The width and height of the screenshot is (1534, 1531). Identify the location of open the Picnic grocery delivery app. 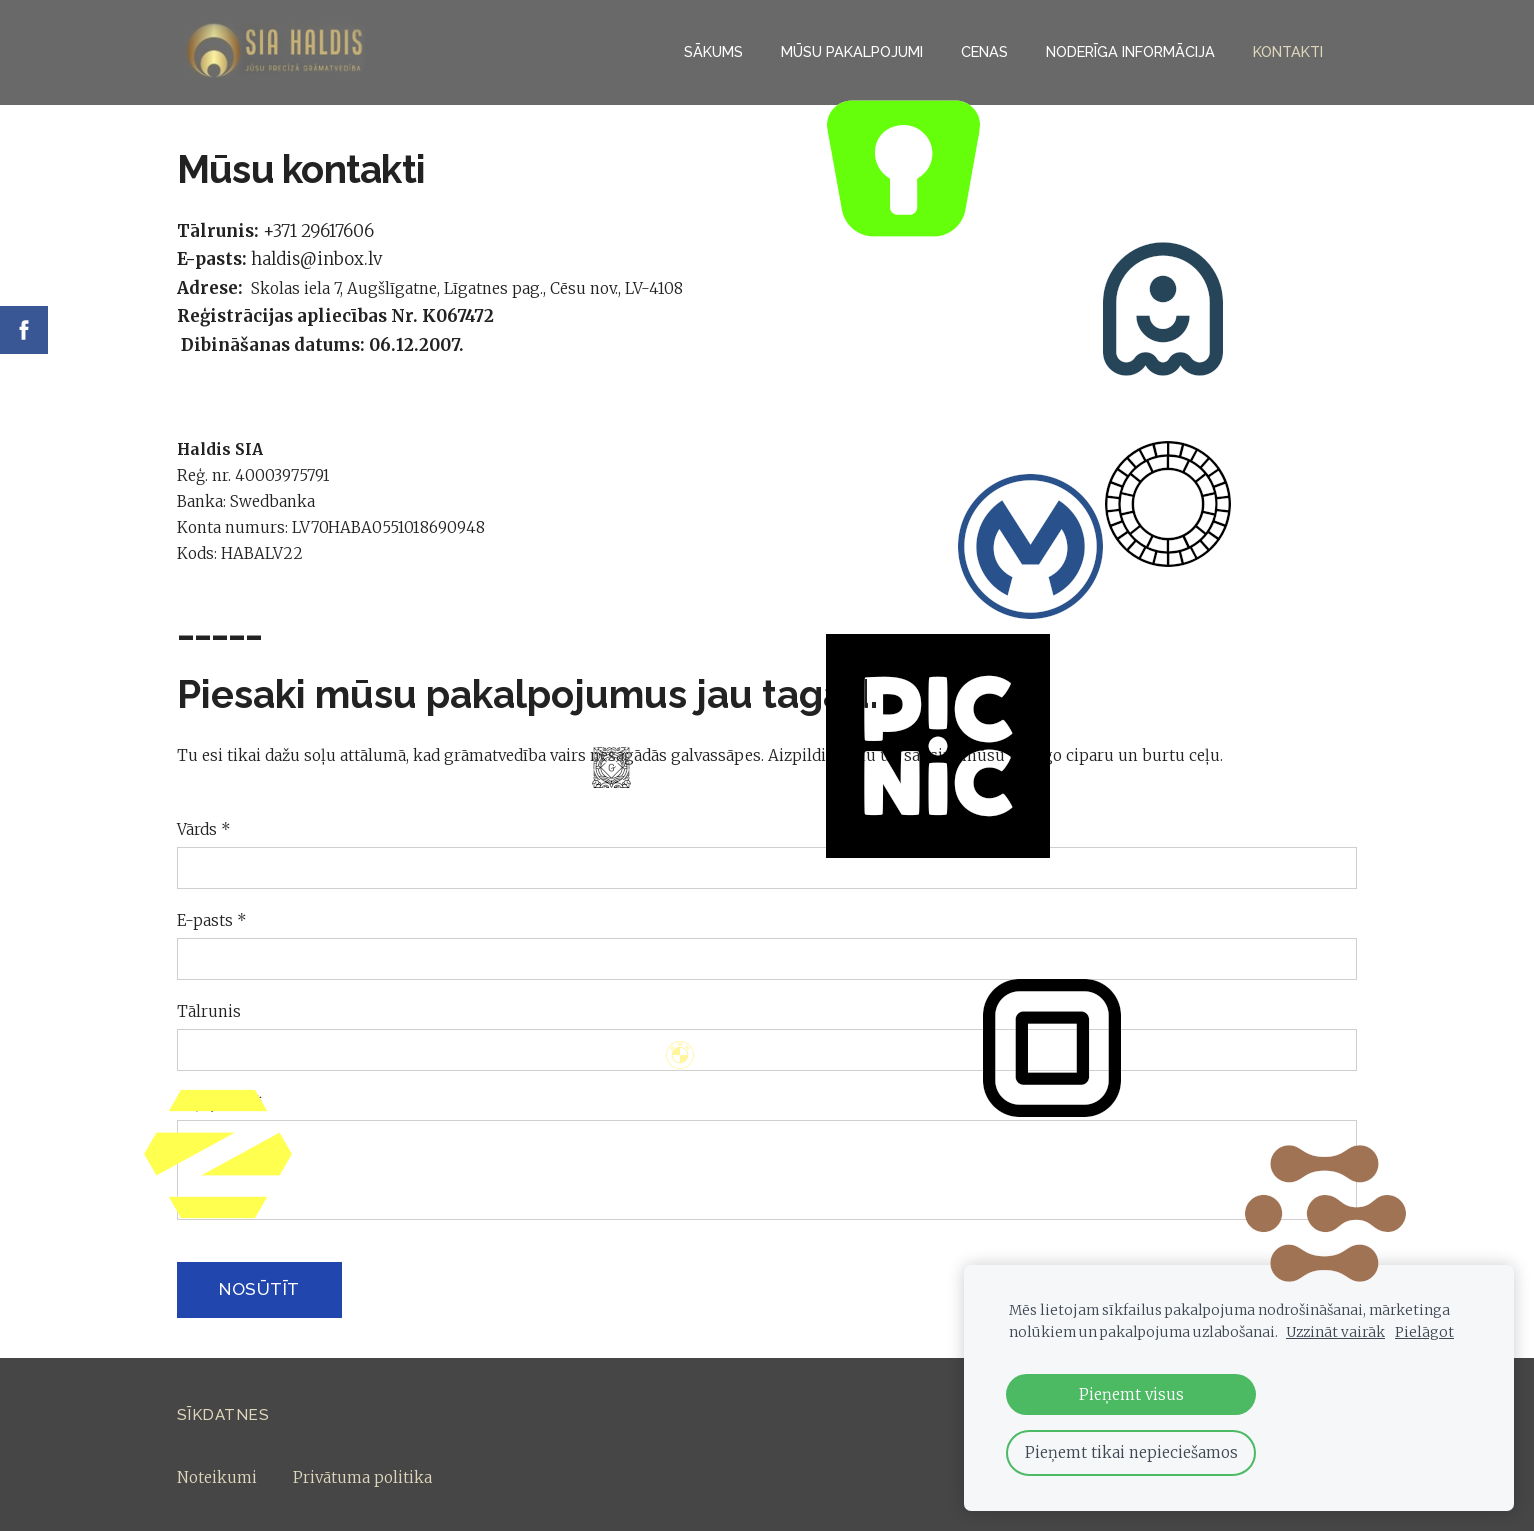
(938, 746).